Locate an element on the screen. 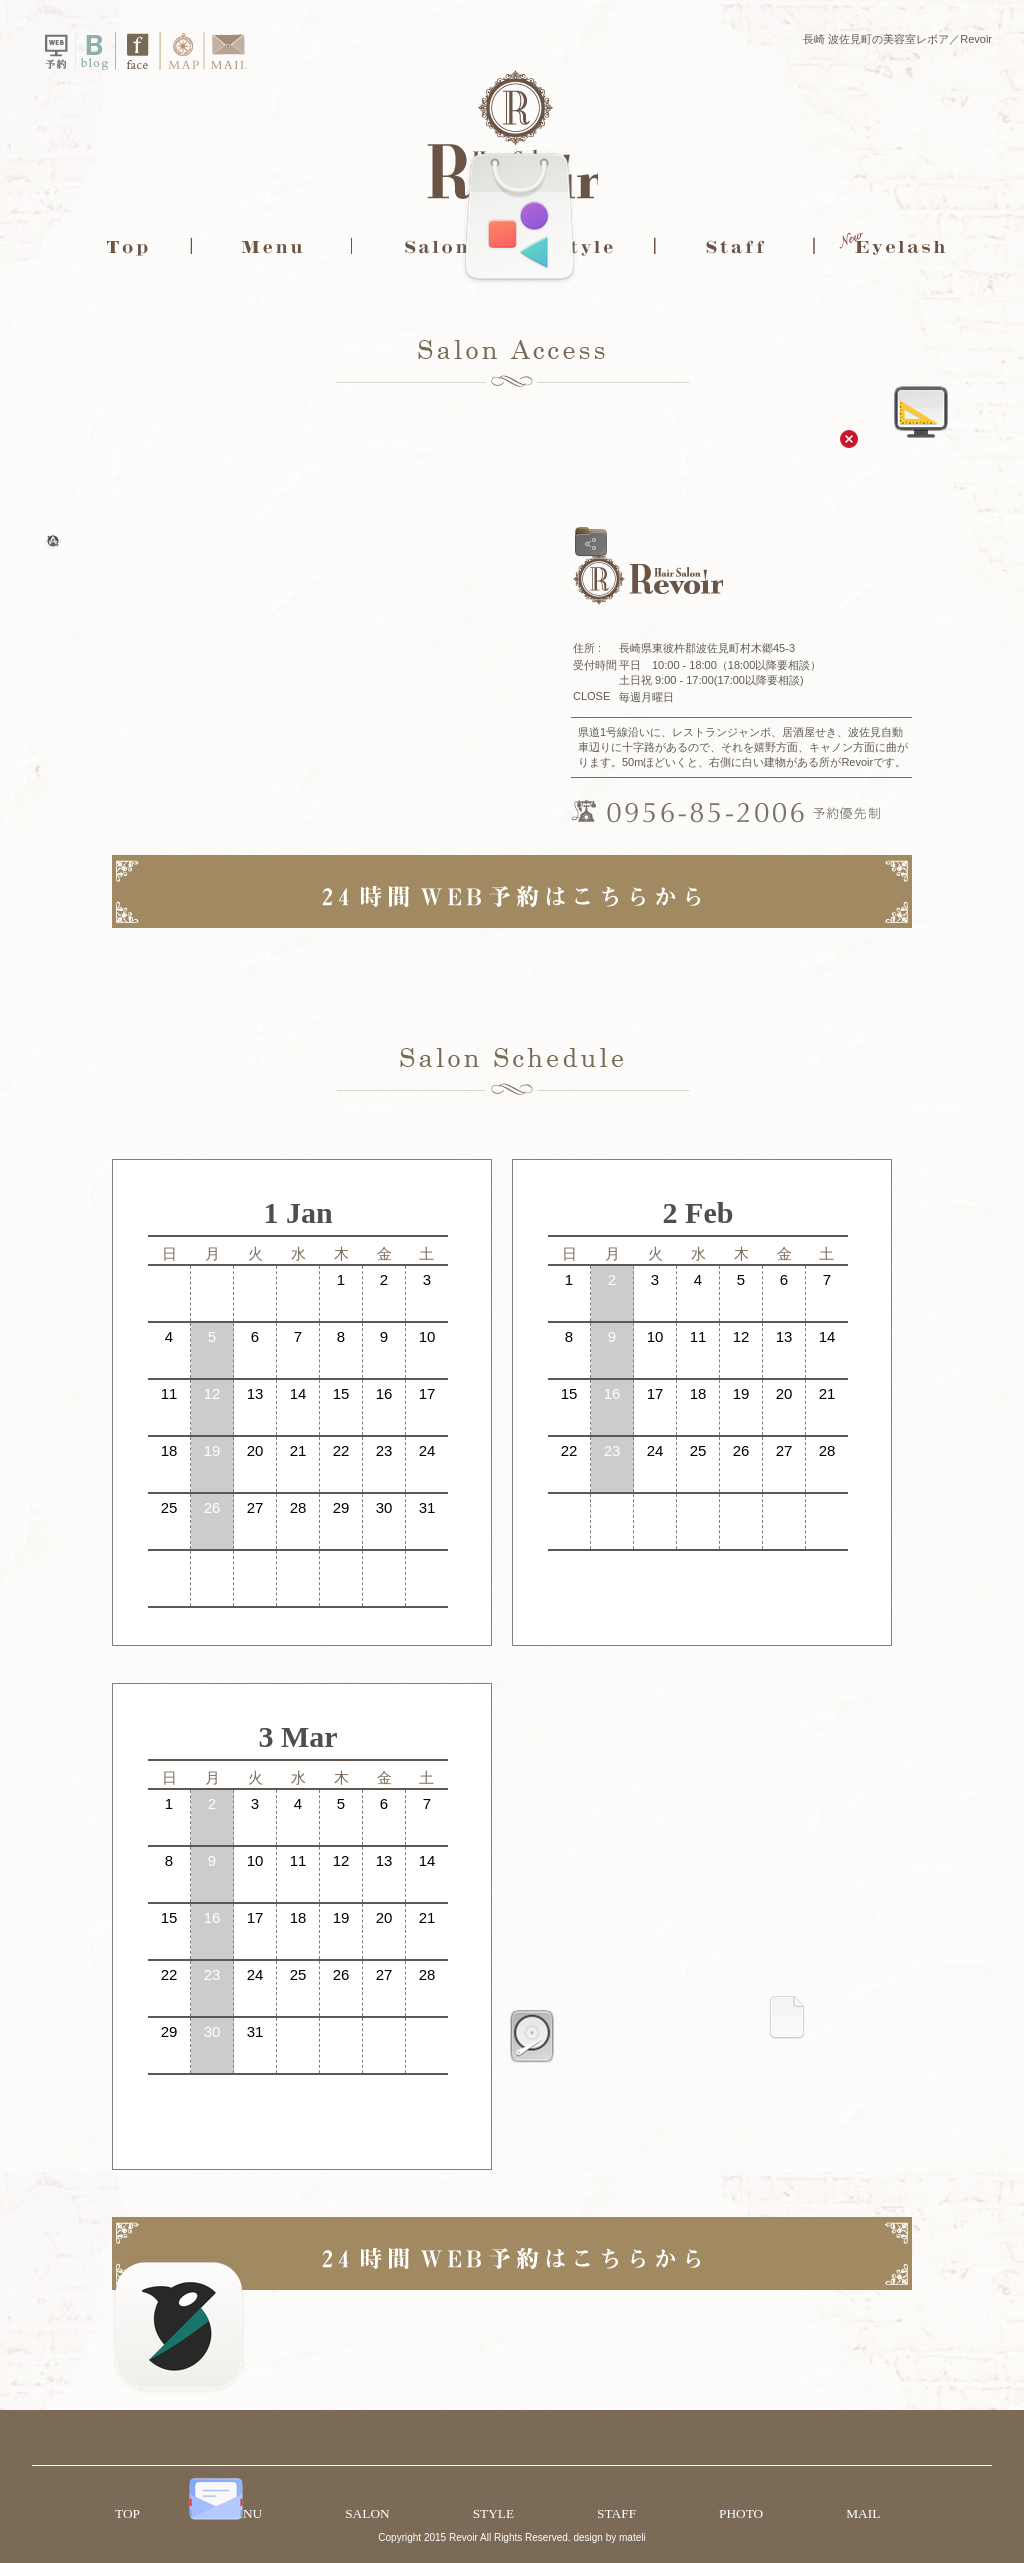 The image size is (1024, 2563). preview a text file before opening is located at coordinates (787, 2017).